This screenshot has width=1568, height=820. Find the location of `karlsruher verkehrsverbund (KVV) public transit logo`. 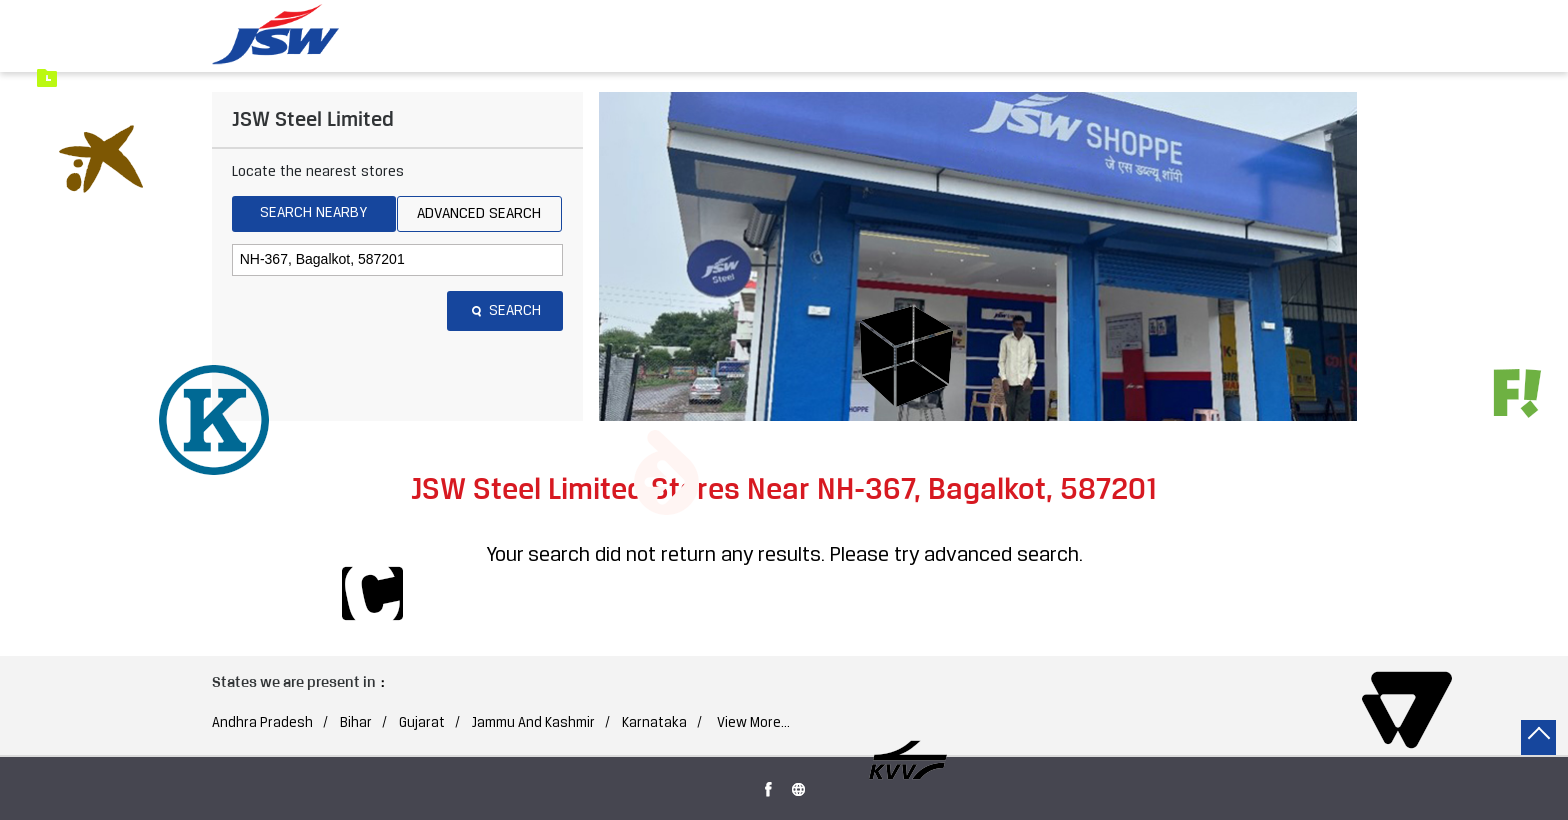

karlsruher verkehrsverbund (KVV) public transit logo is located at coordinates (908, 760).